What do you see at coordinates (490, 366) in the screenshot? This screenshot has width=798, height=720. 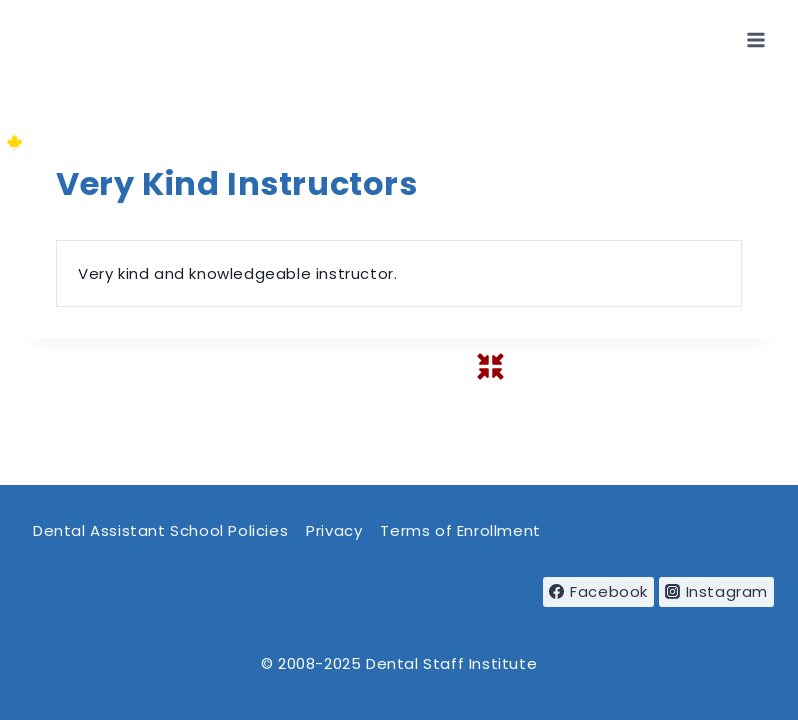 I see `exit fullscreen mode` at bounding box center [490, 366].